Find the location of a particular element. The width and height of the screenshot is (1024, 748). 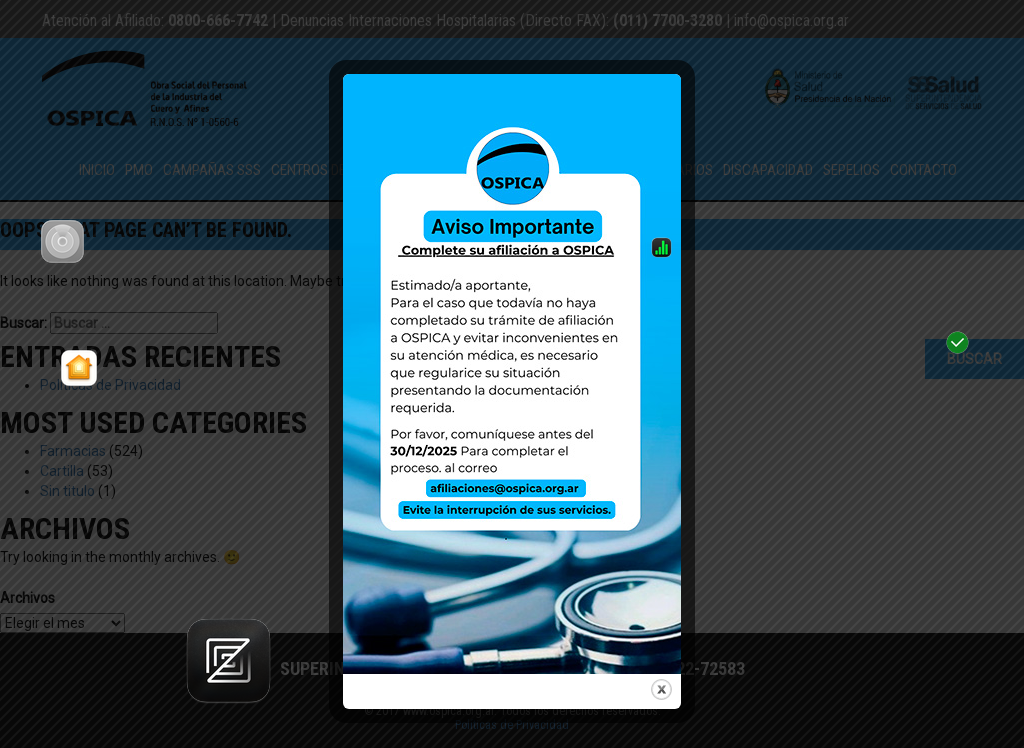

open apple numbers spreadsheet app is located at coordinates (661, 247).